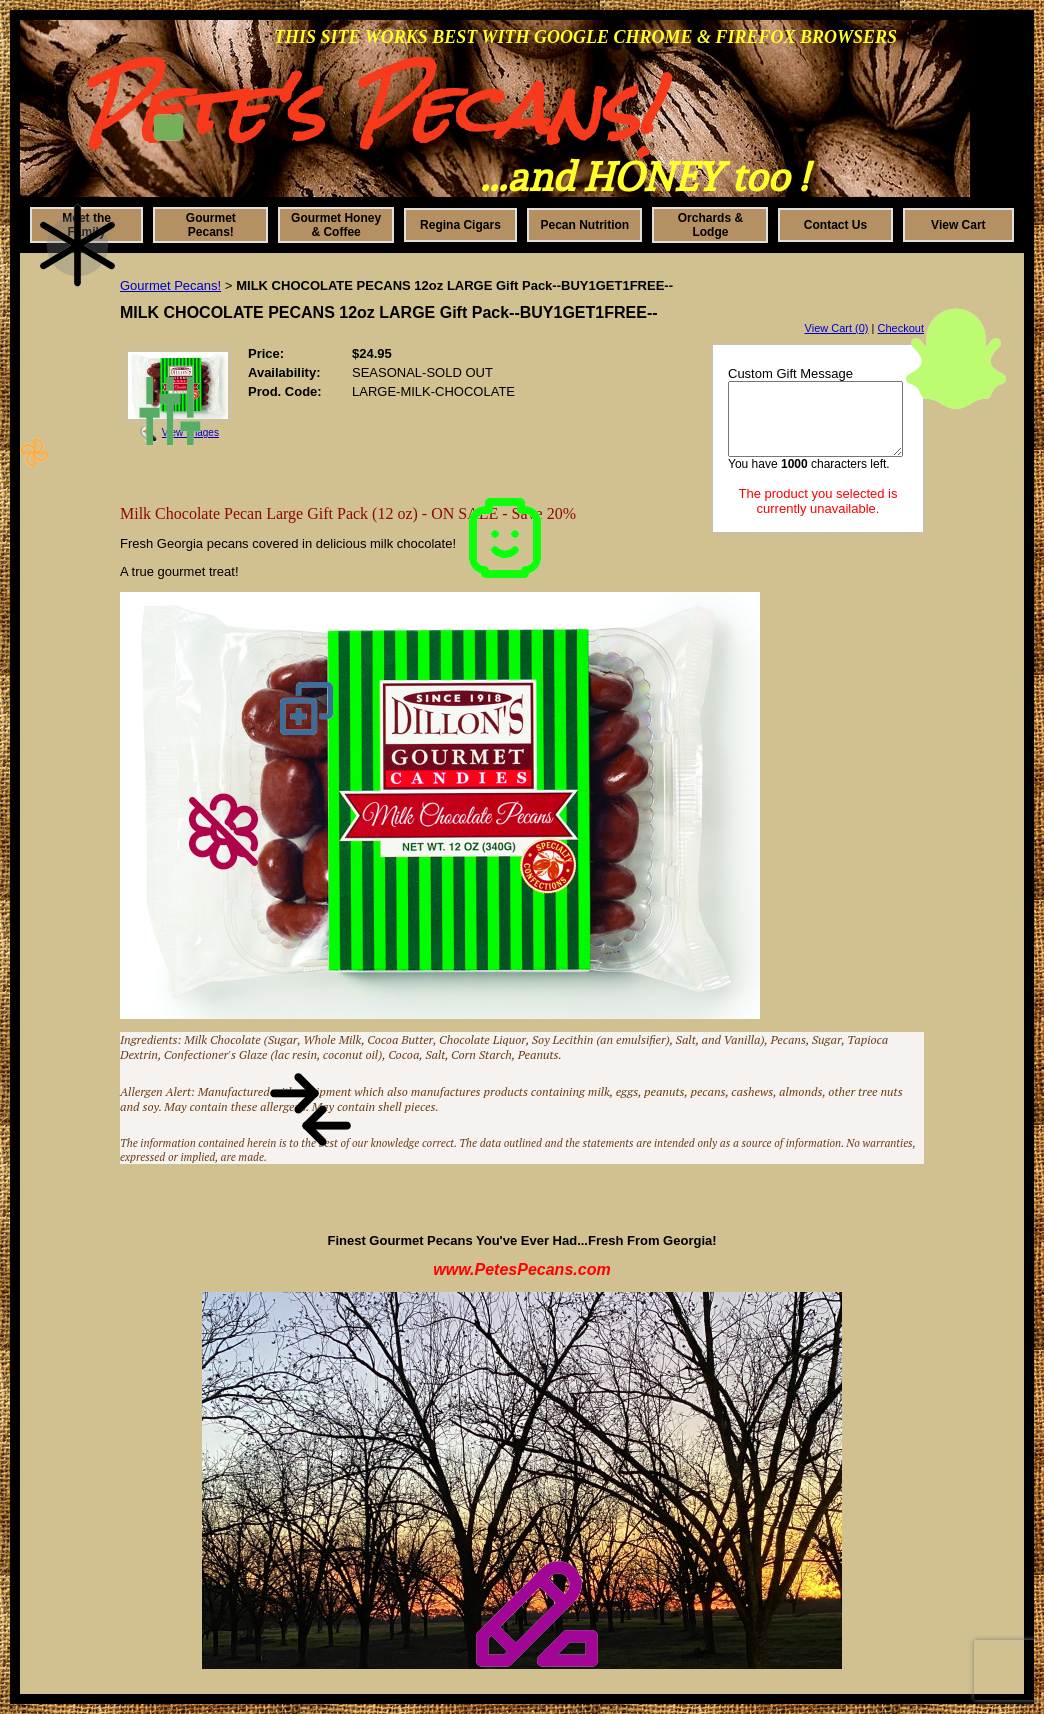  What do you see at coordinates (34, 452) in the screenshot?
I see `open google photos` at bounding box center [34, 452].